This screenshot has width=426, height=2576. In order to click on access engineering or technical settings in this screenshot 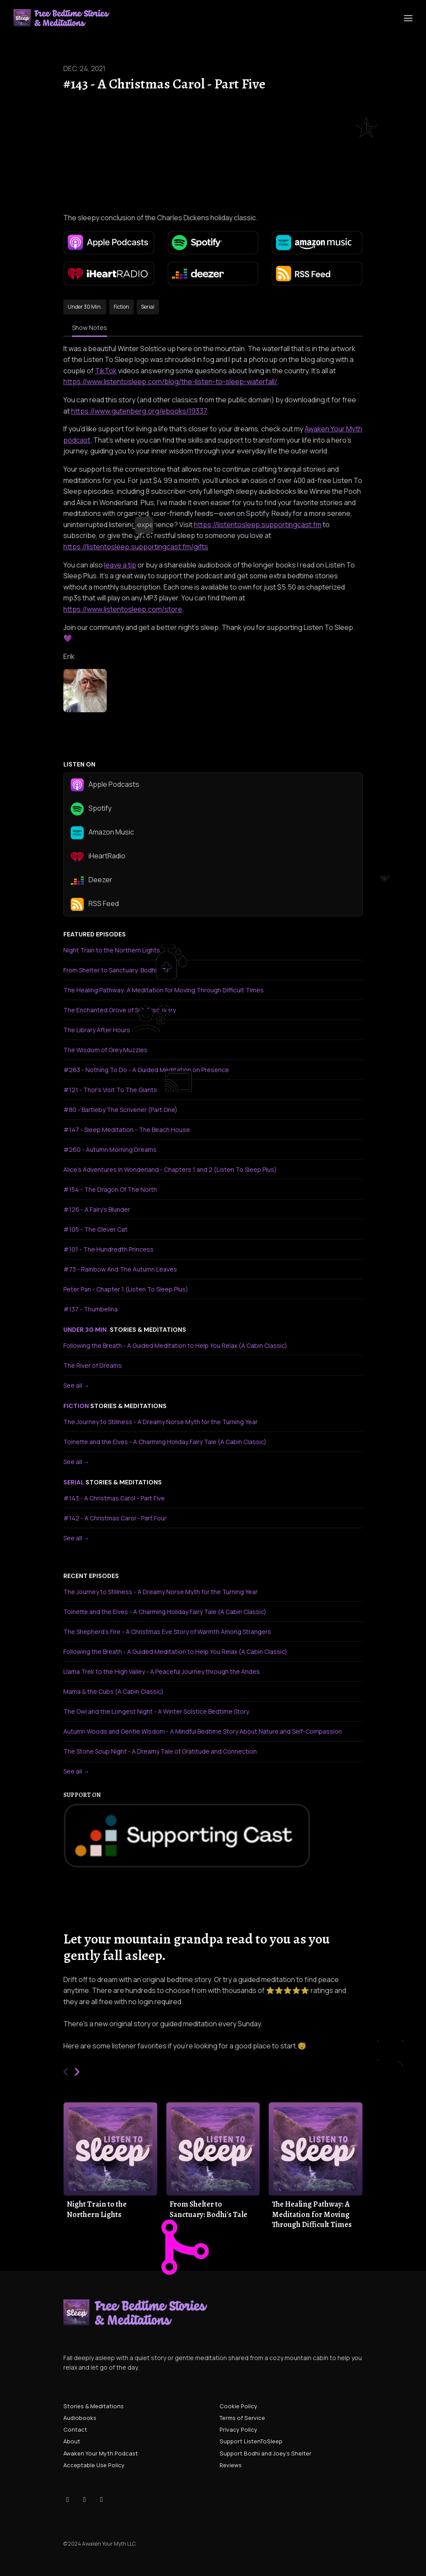, I will do `click(151, 1020)`.